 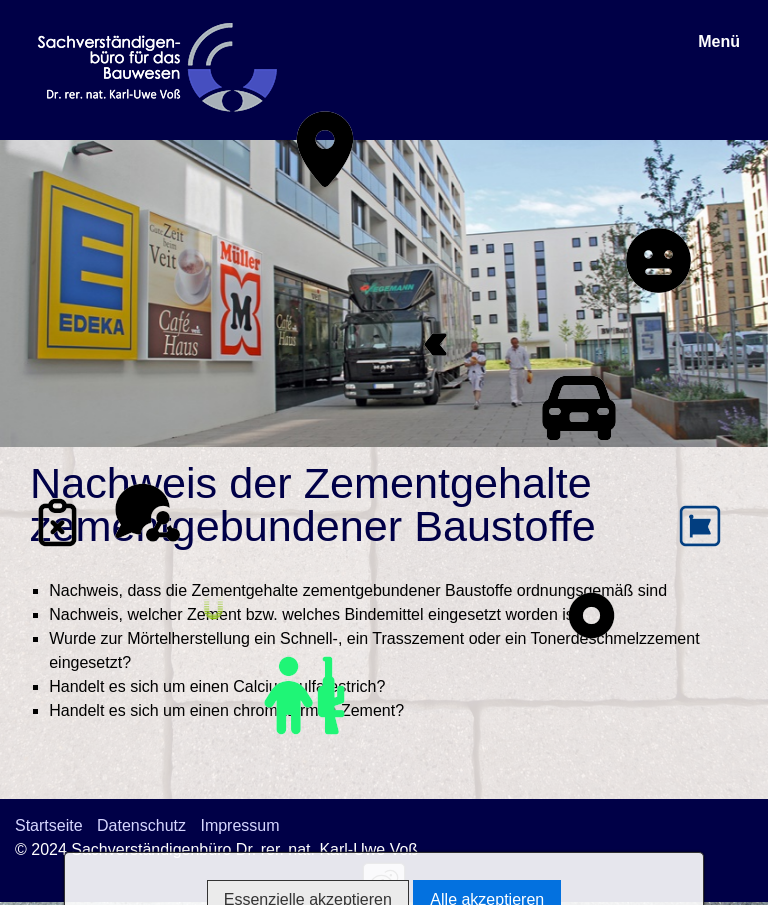 I want to click on view connected conversations or message threads, so click(x=146, y=511).